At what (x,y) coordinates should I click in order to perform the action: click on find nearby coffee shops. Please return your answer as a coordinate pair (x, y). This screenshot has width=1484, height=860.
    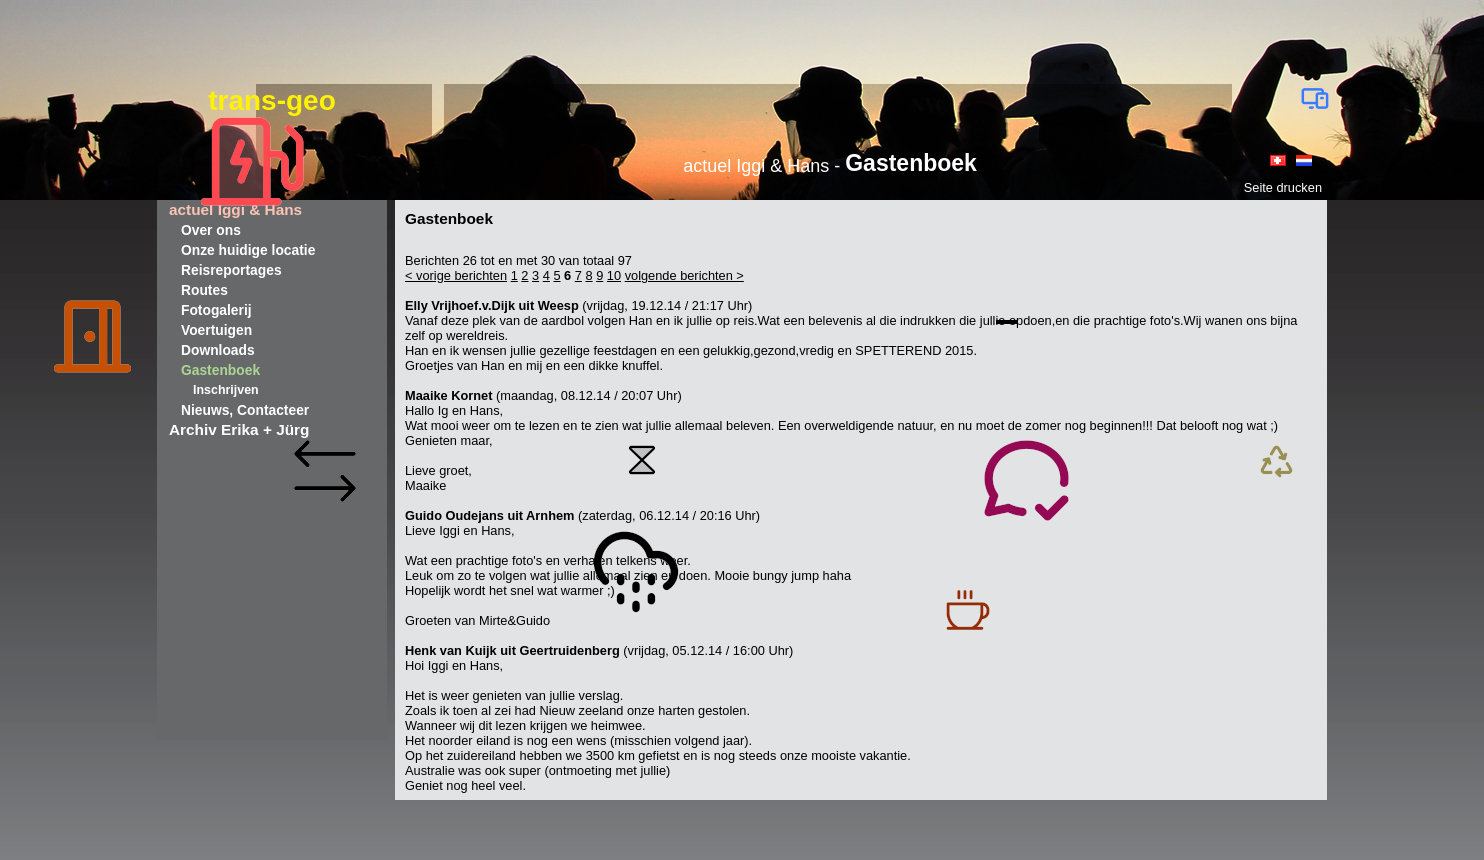
    Looking at the image, I should click on (966, 611).